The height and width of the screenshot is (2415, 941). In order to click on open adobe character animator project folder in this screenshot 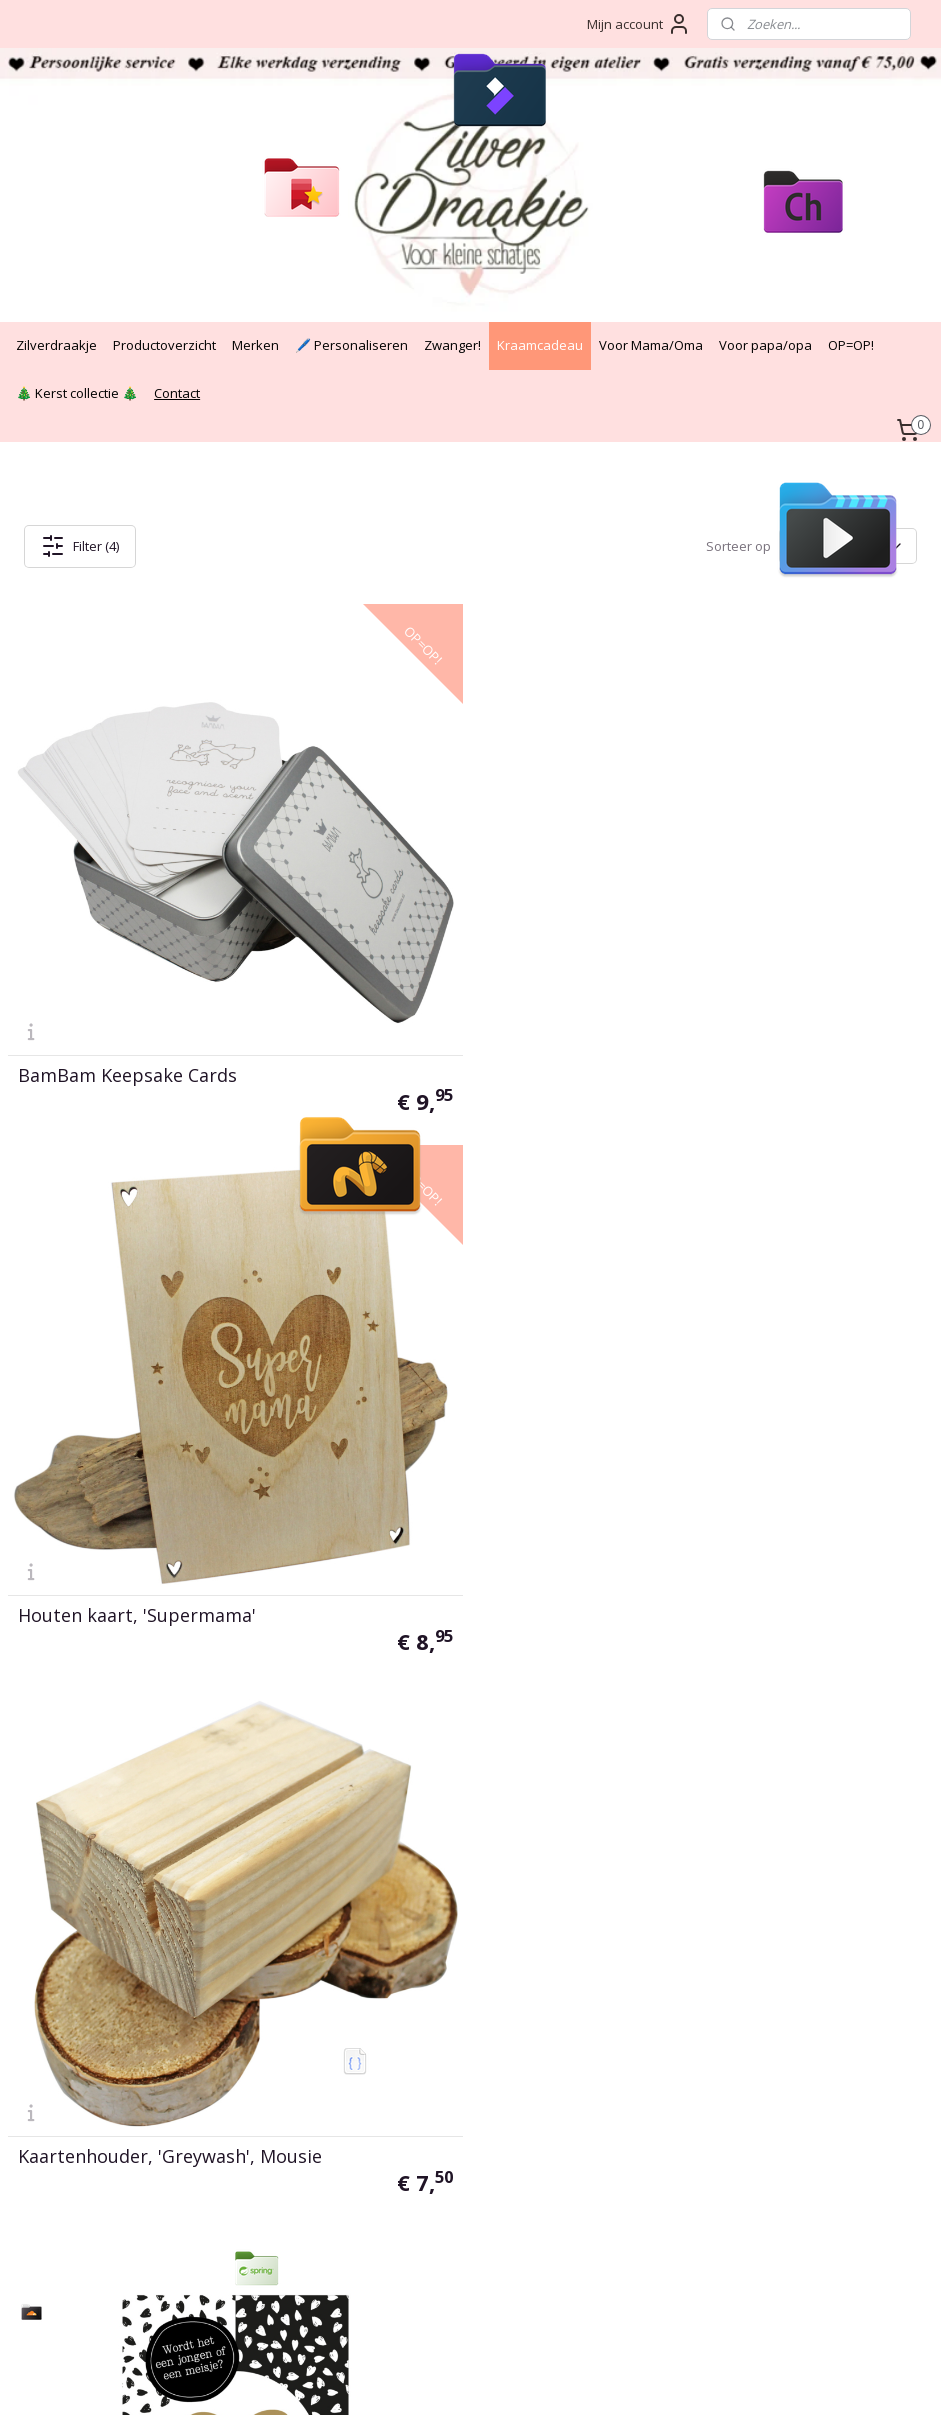, I will do `click(803, 204)`.